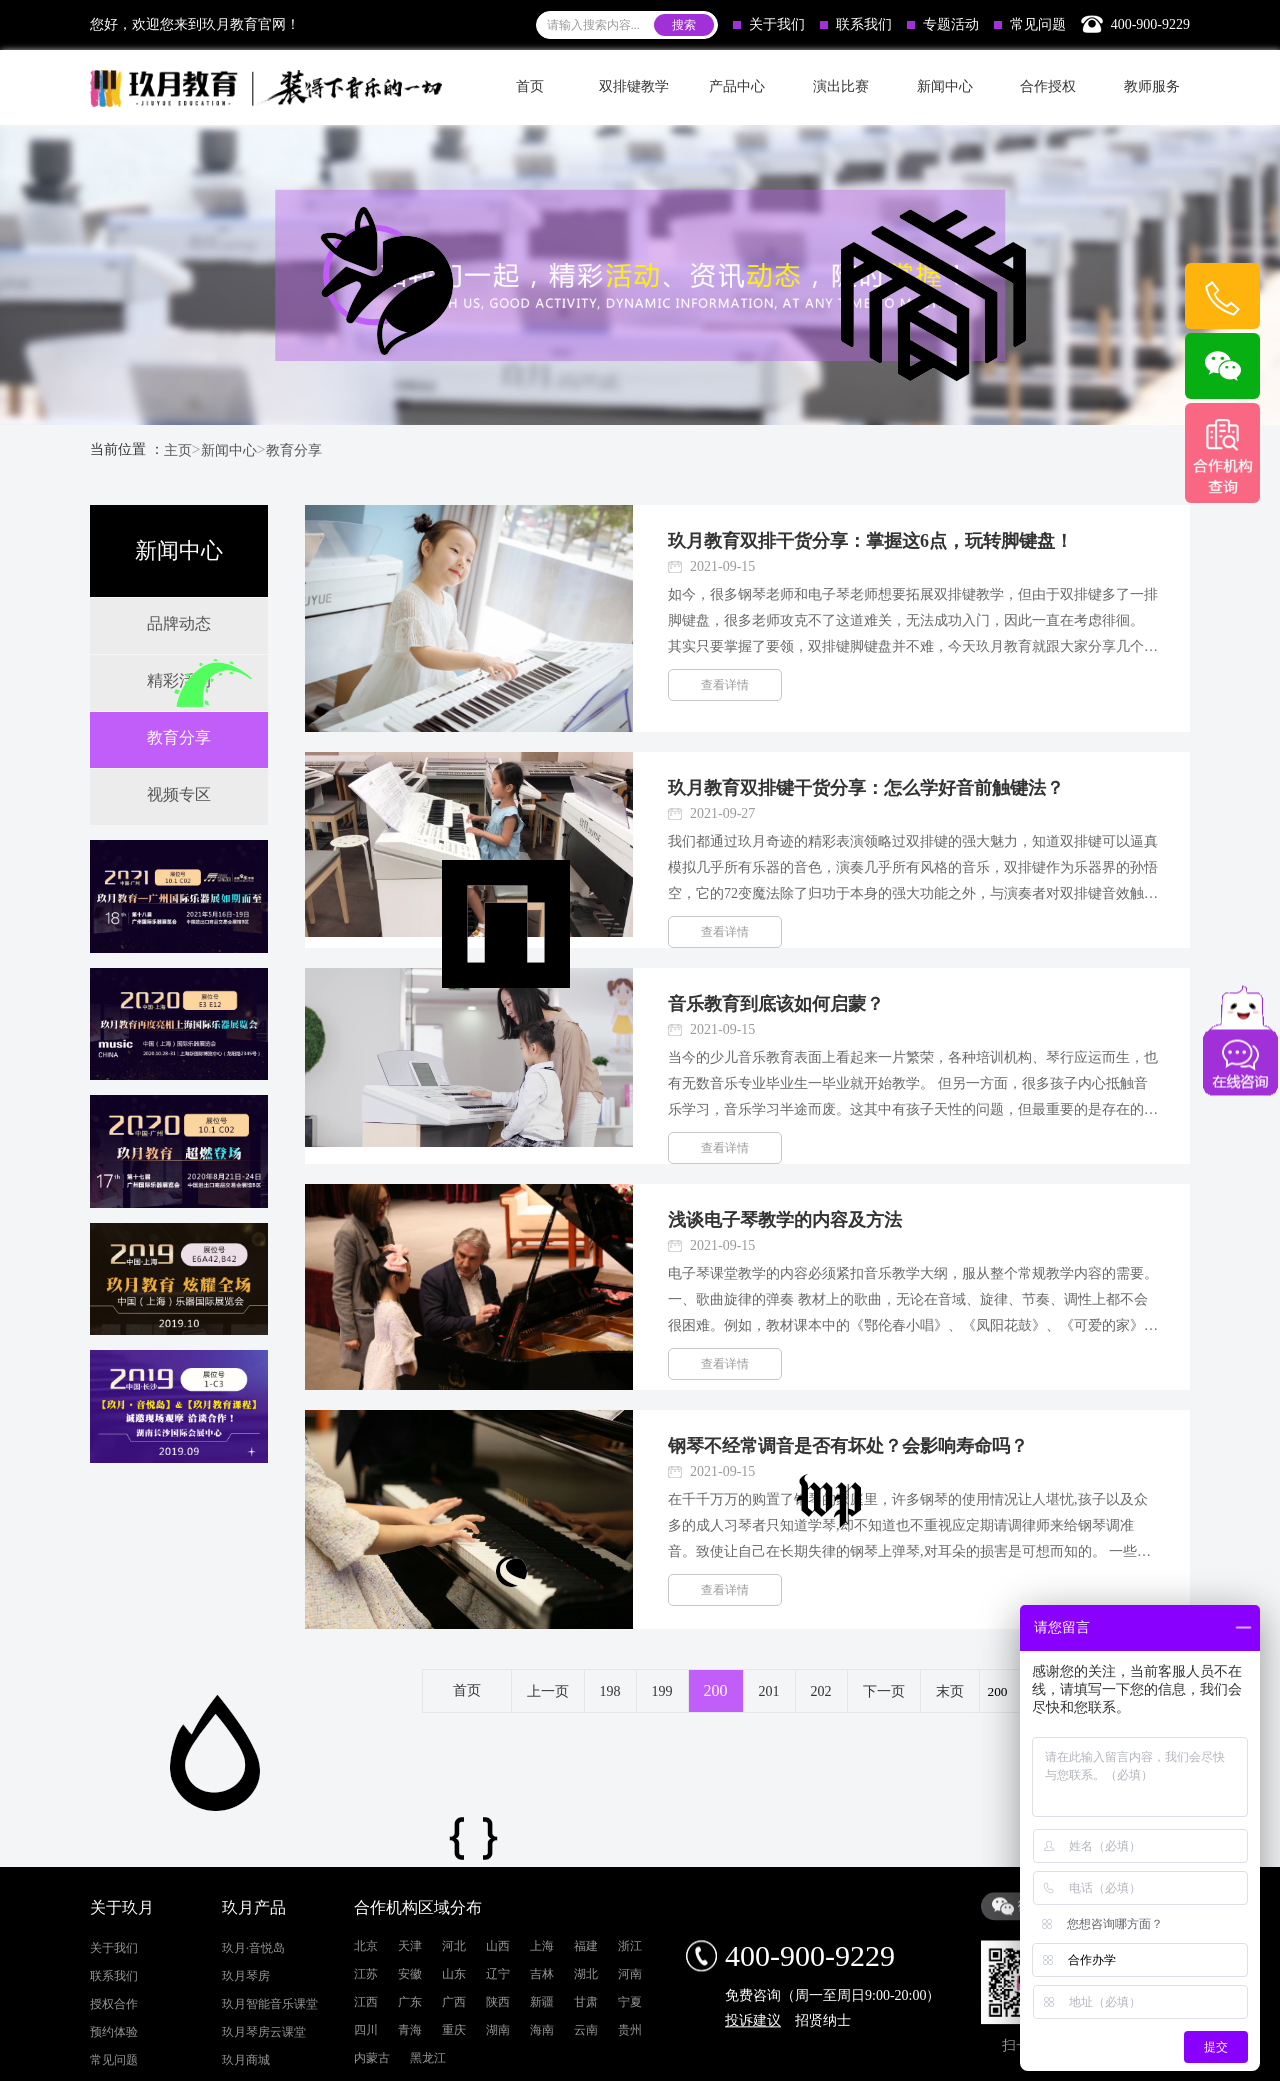  I want to click on linkerd service mesh platform logo, so click(933, 295).